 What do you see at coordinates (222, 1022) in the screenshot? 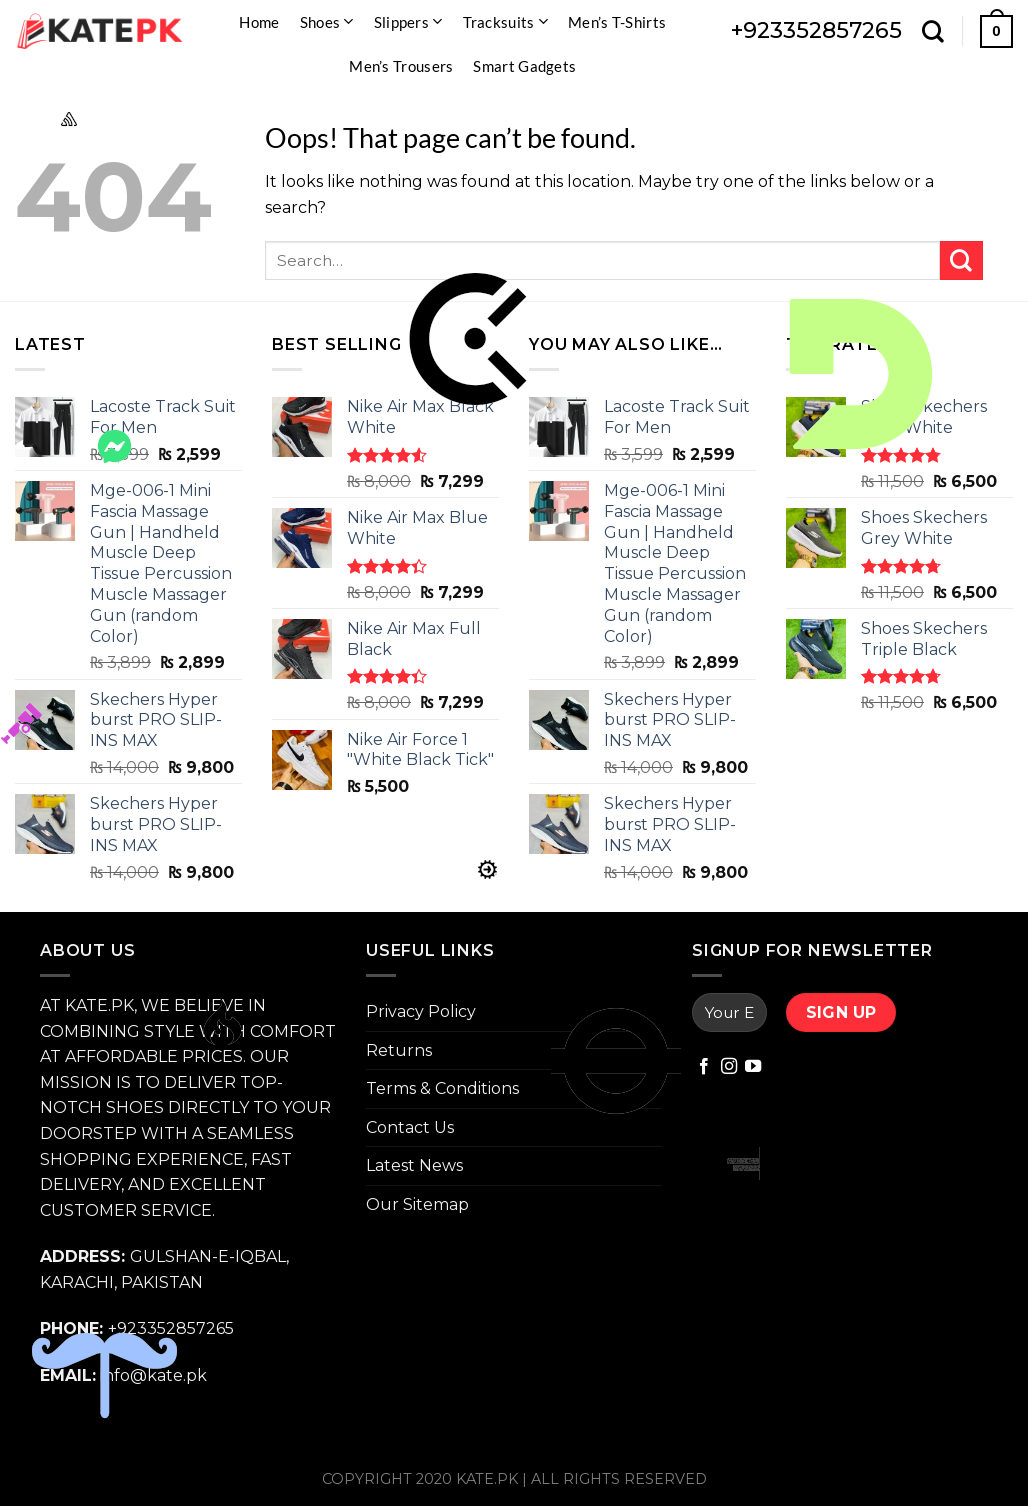
I see `codeigniter framework logo` at bounding box center [222, 1022].